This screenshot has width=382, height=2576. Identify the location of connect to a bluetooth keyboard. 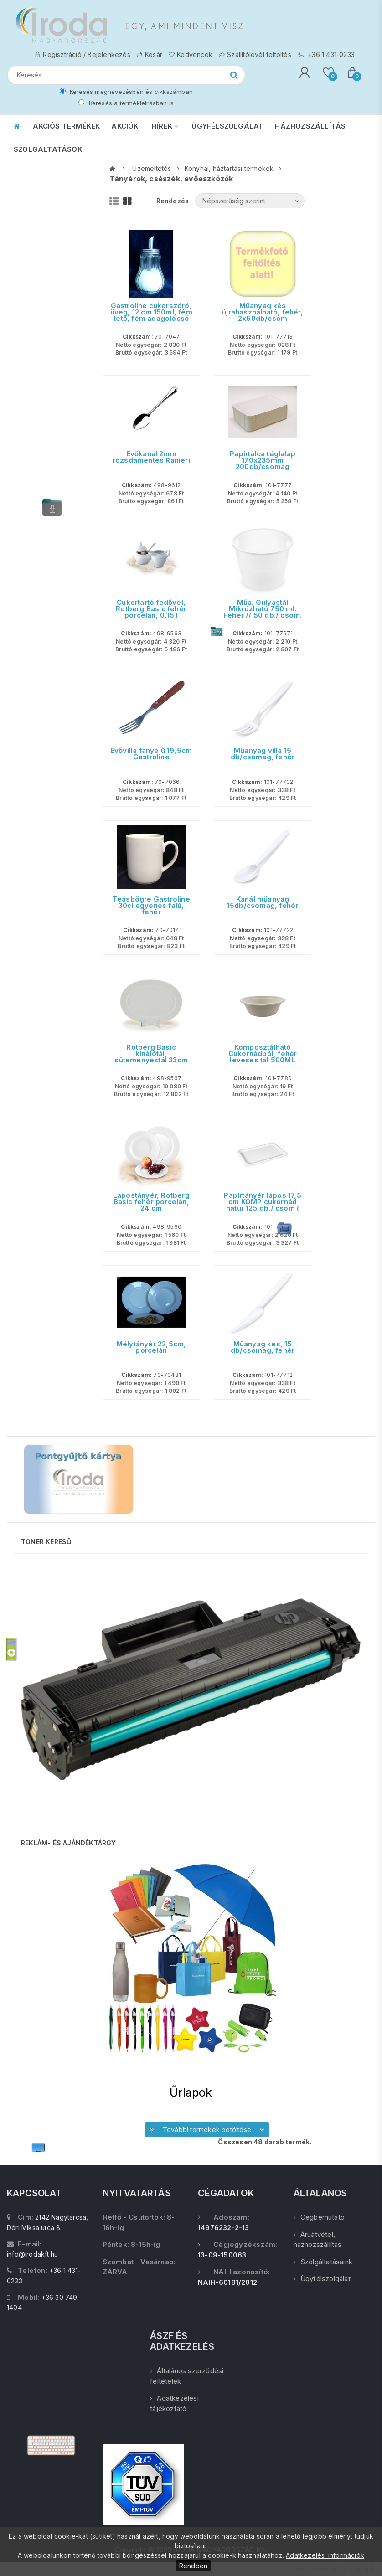
(51, 2445).